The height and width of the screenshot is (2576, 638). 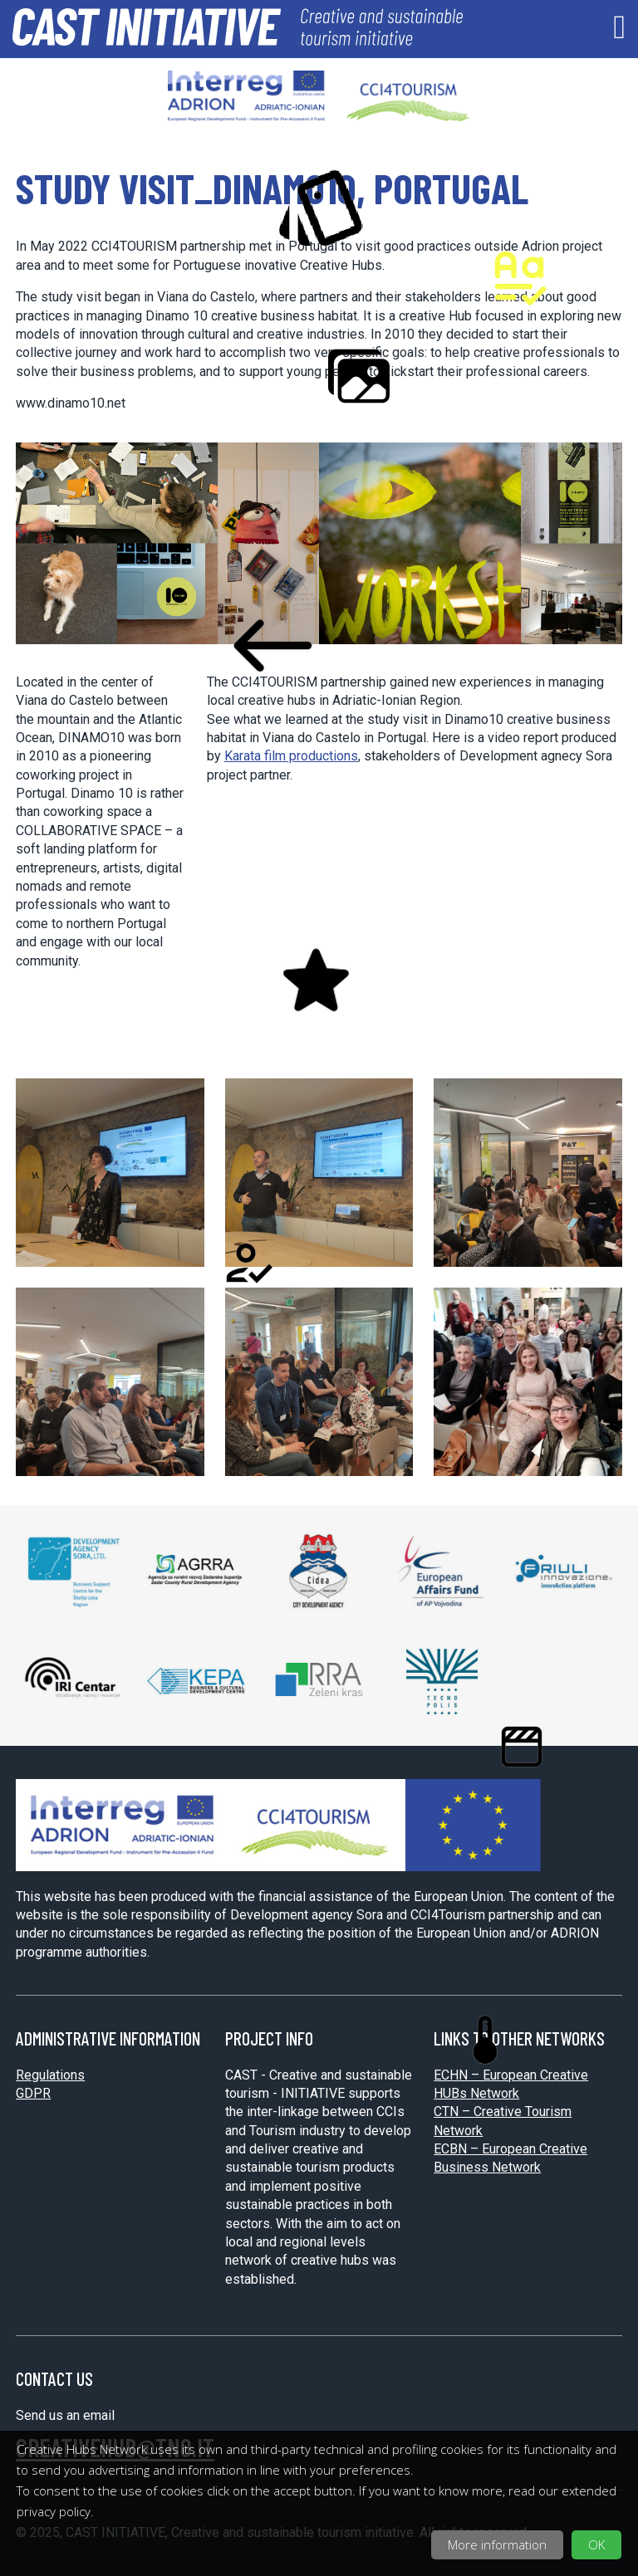 What do you see at coordinates (522, 1747) in the screenshot?
I see `freeze the top row in a spreadsheet` at bounding box center [522, 1747].